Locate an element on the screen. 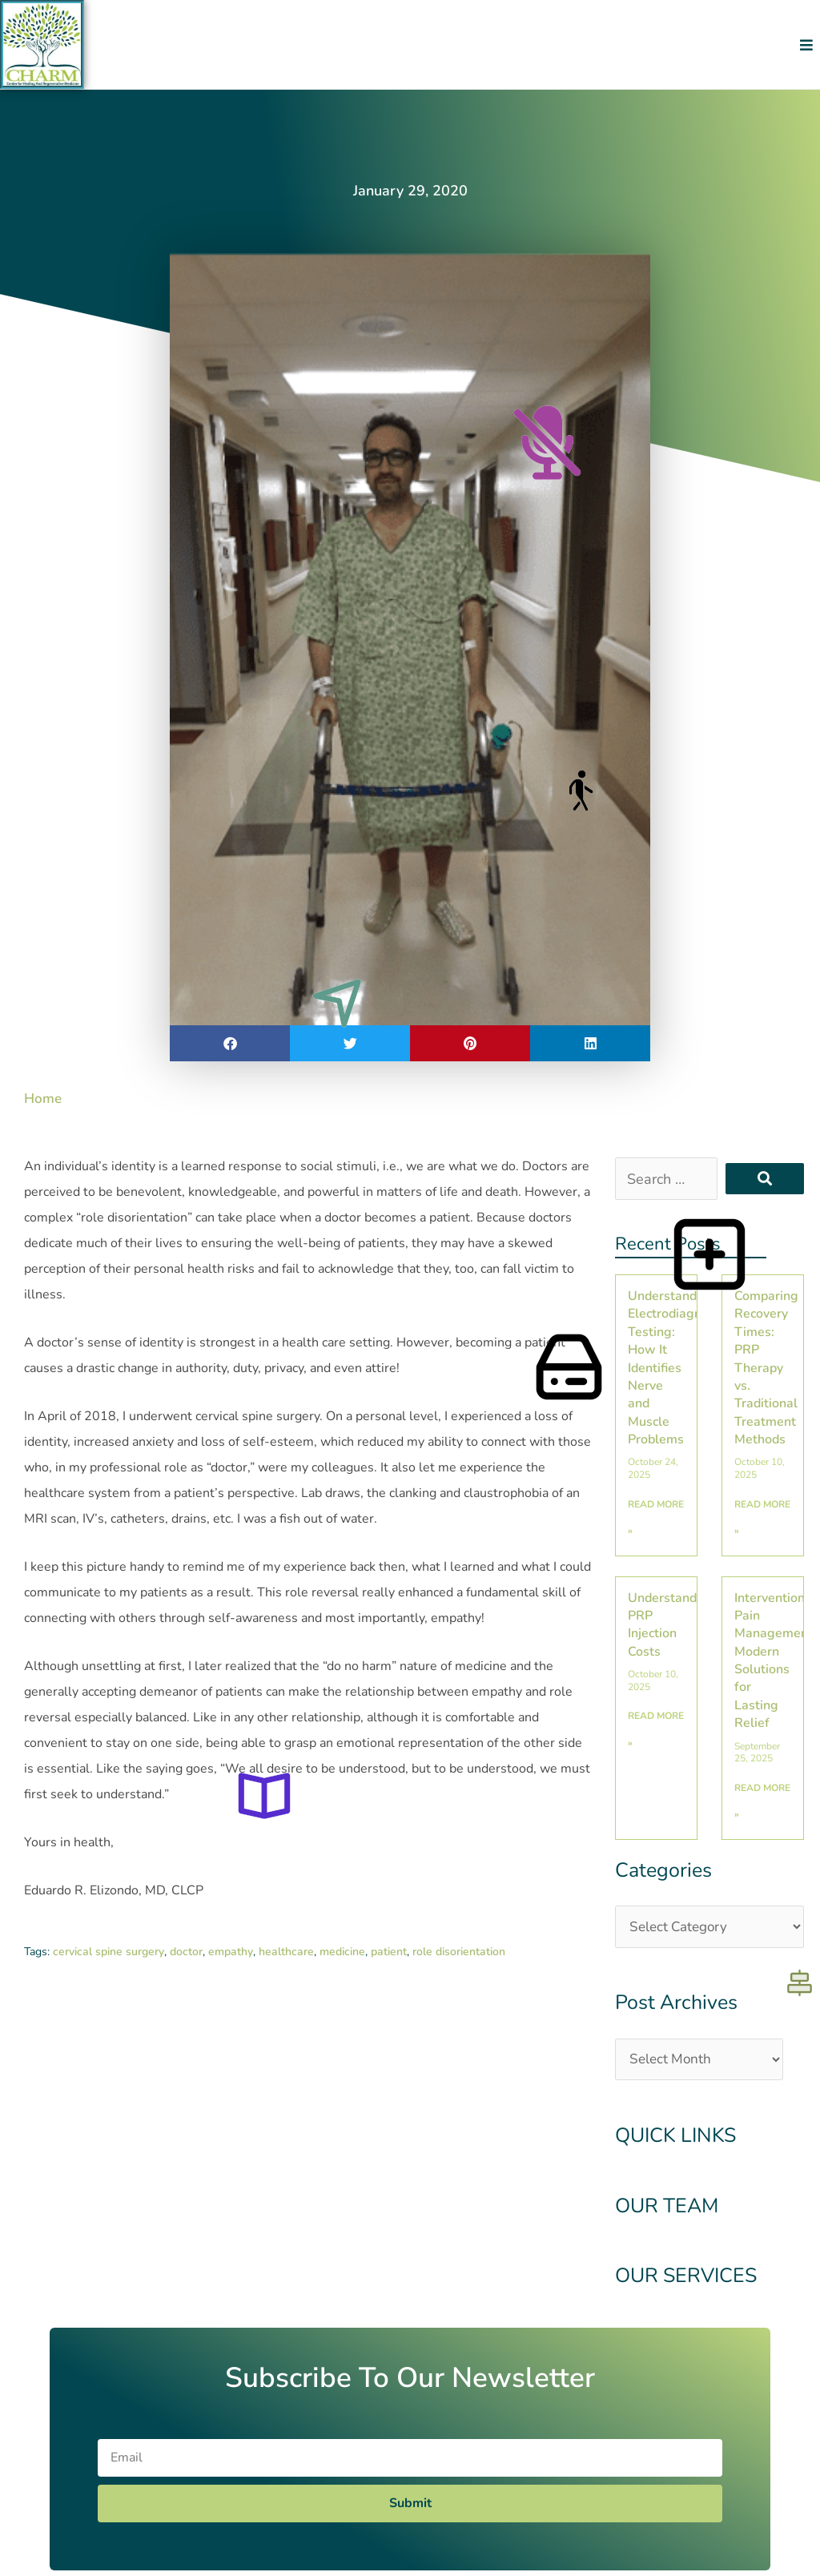 This screenshot has width=820, height=2576. microphone is muted is located at coordinates (547, 442).